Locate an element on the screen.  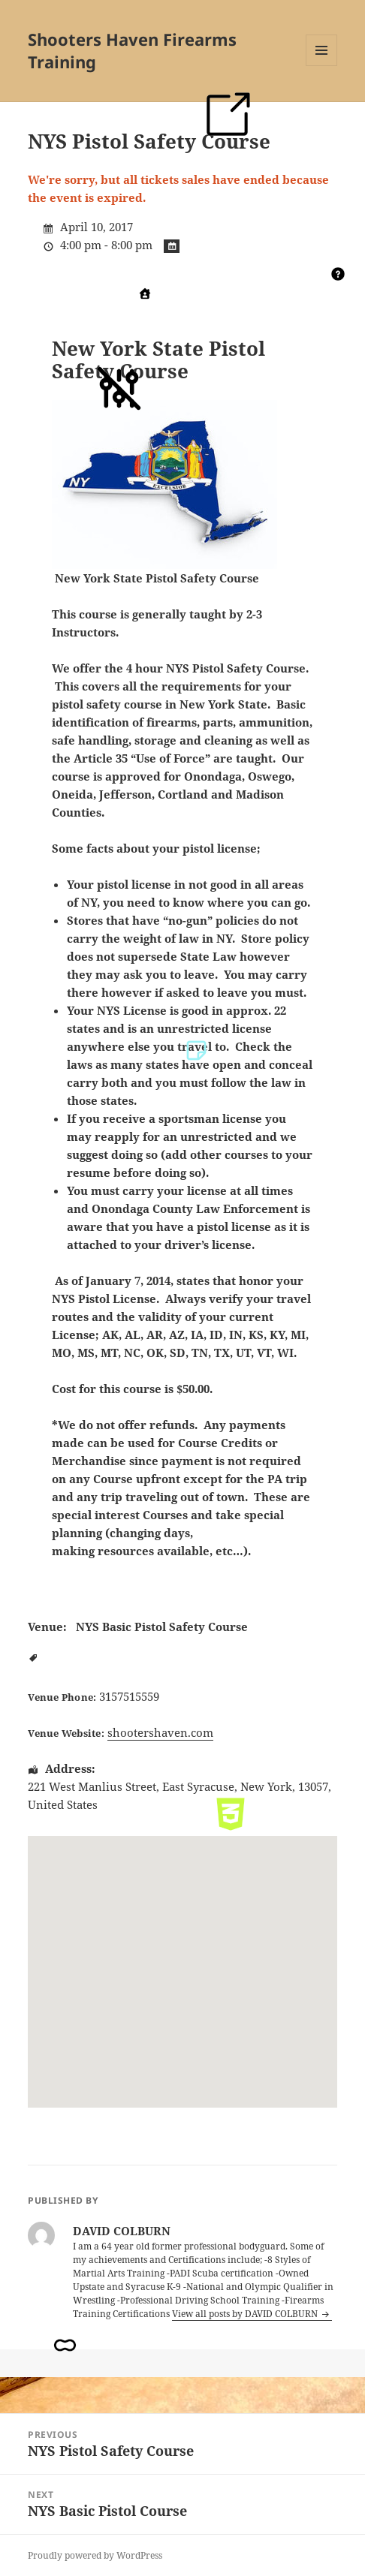
view home or family account settings is located at coordinates (145, 293).